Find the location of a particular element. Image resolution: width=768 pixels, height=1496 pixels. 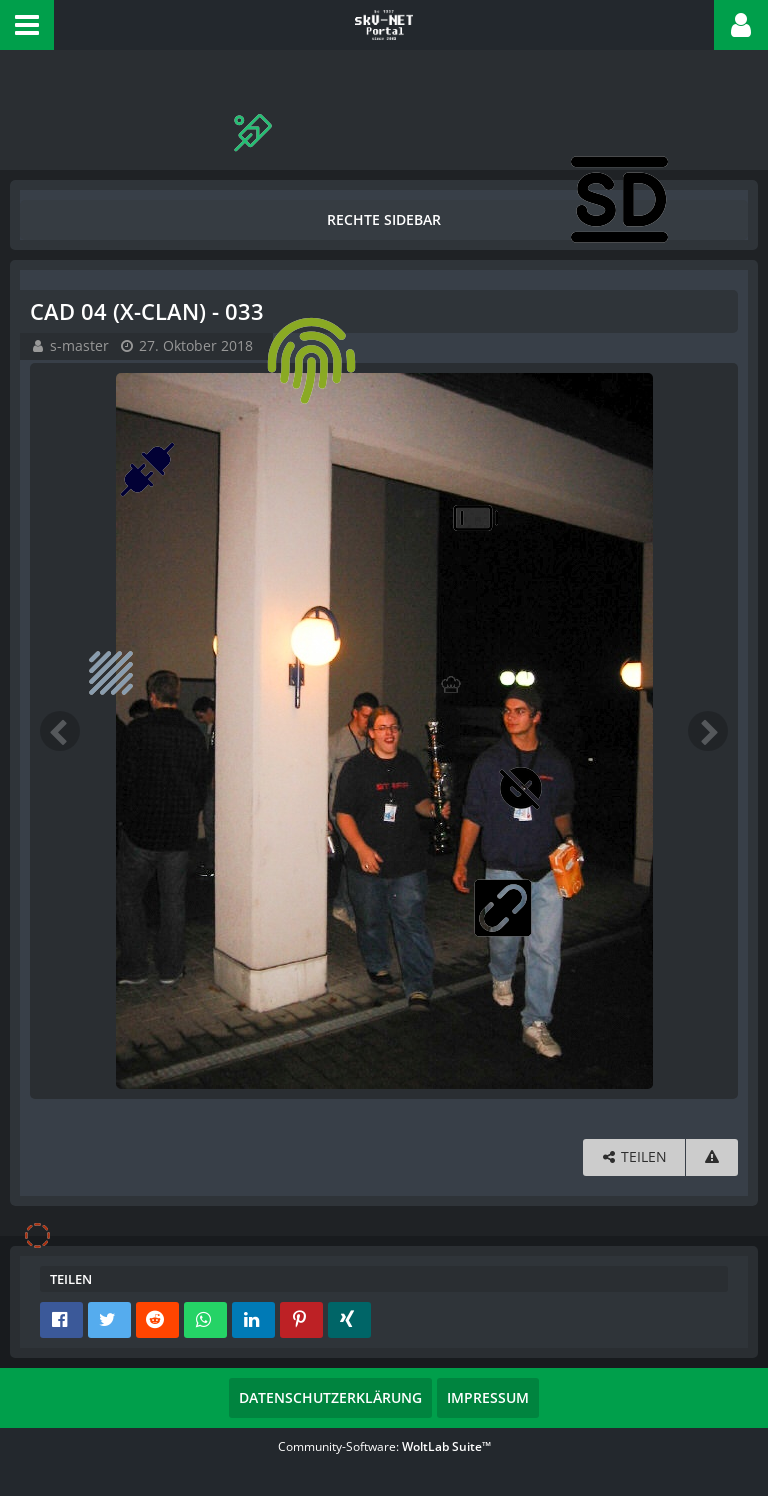

indicates a pending or in-progress state is located at coordinates (37, 1235).